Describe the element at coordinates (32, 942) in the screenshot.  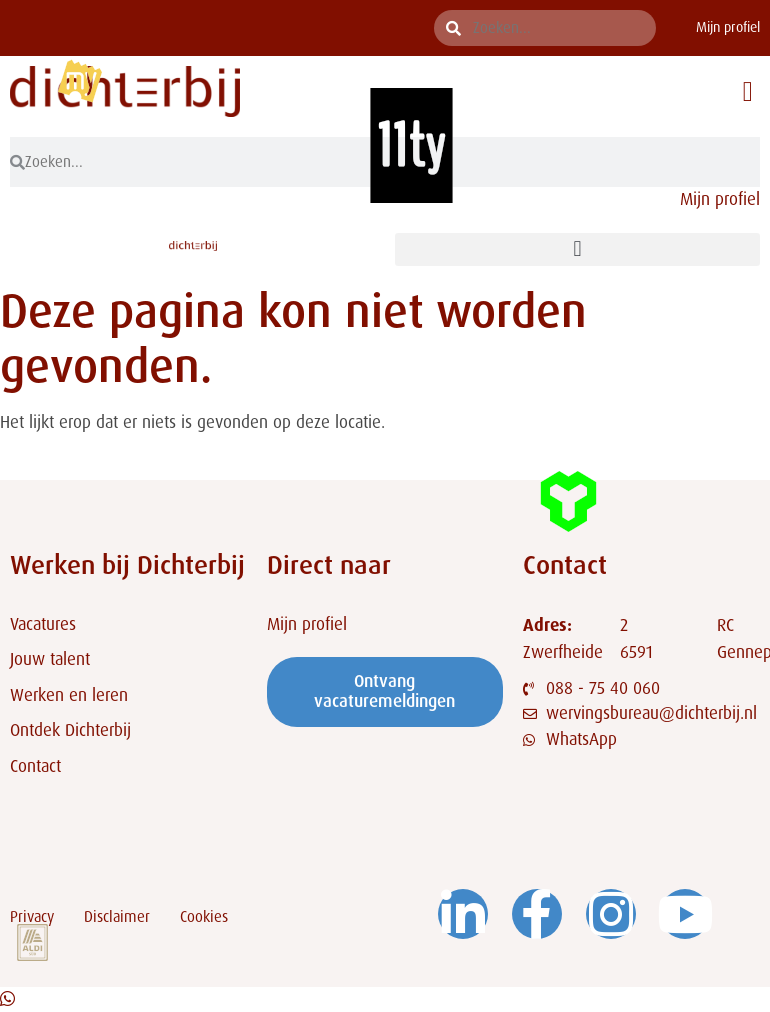
I see `aldi süd company logo` at that location.